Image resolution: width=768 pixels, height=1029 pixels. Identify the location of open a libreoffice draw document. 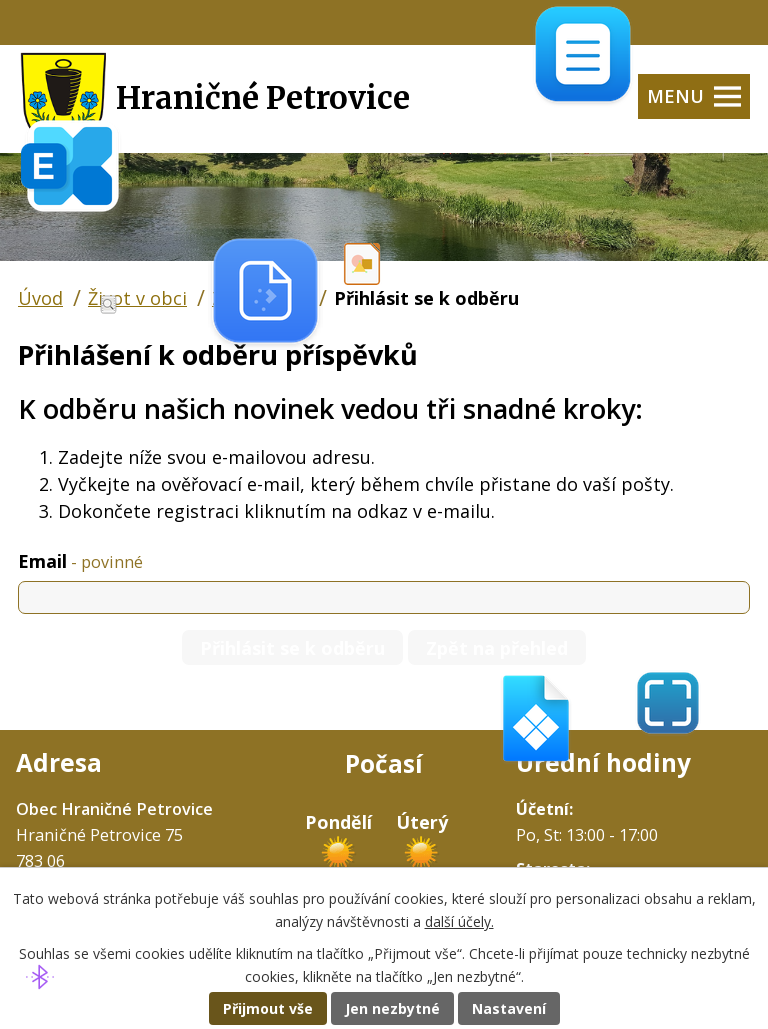
(362, 264).